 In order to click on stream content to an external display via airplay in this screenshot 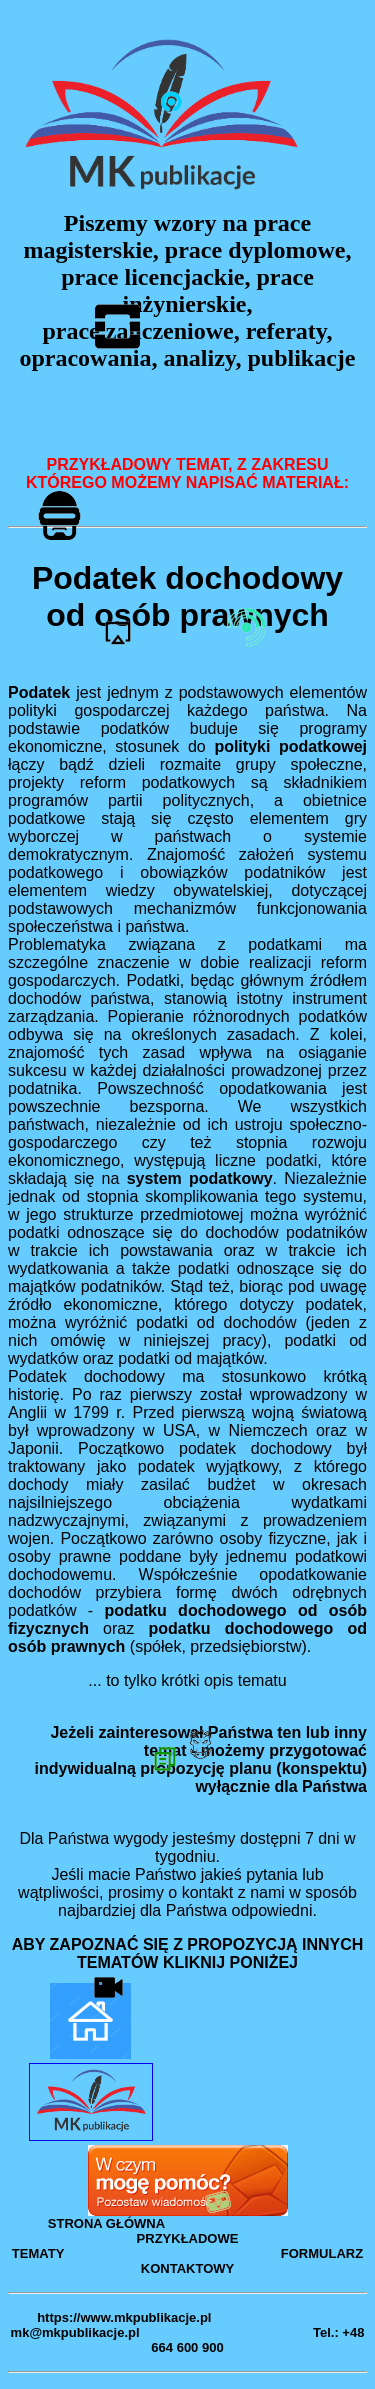, I will do `click(118, 633)`.